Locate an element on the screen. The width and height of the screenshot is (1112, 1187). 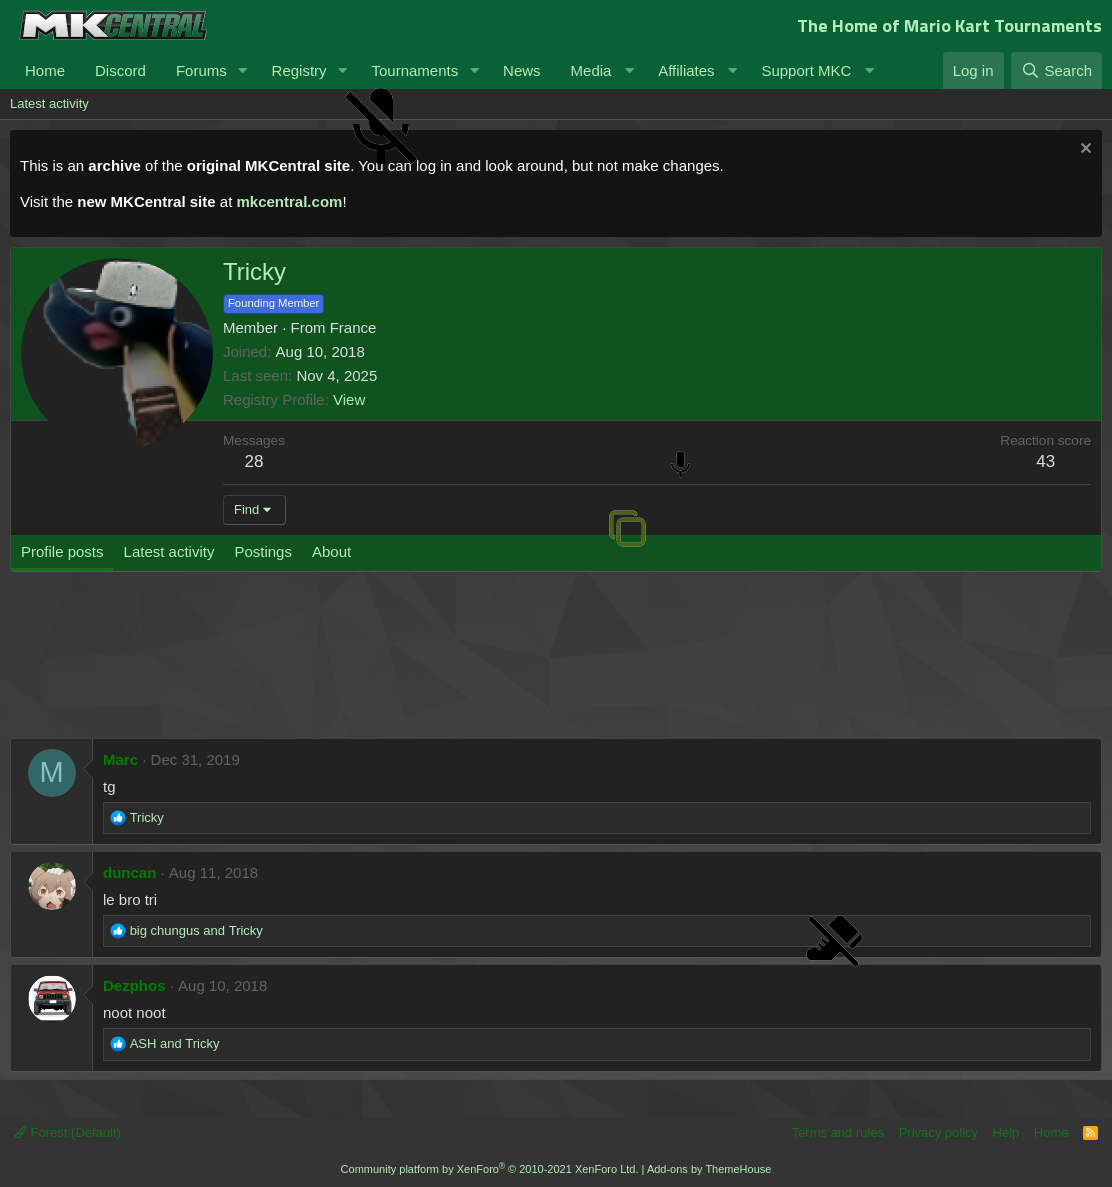
indicates area where stepping is prohibited is located at coordinates (835, 939).